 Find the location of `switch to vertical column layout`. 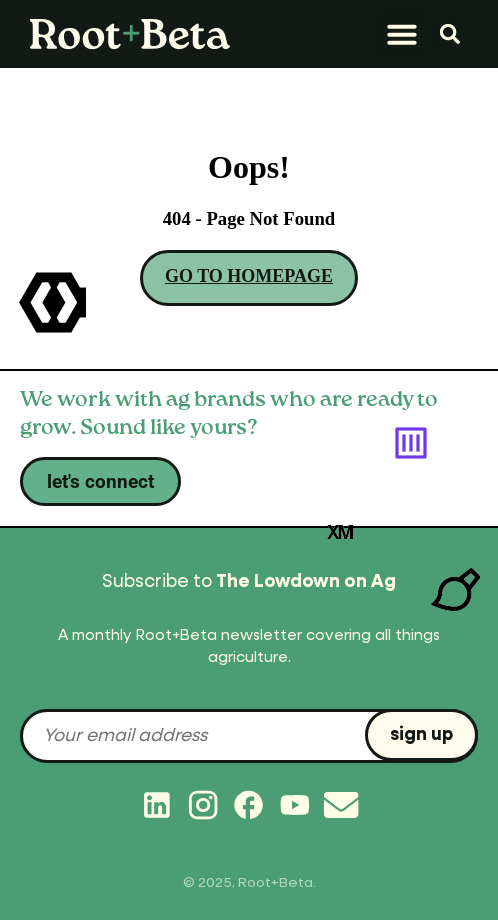

switch to vertical column layout is located at coordinates (411, 443).